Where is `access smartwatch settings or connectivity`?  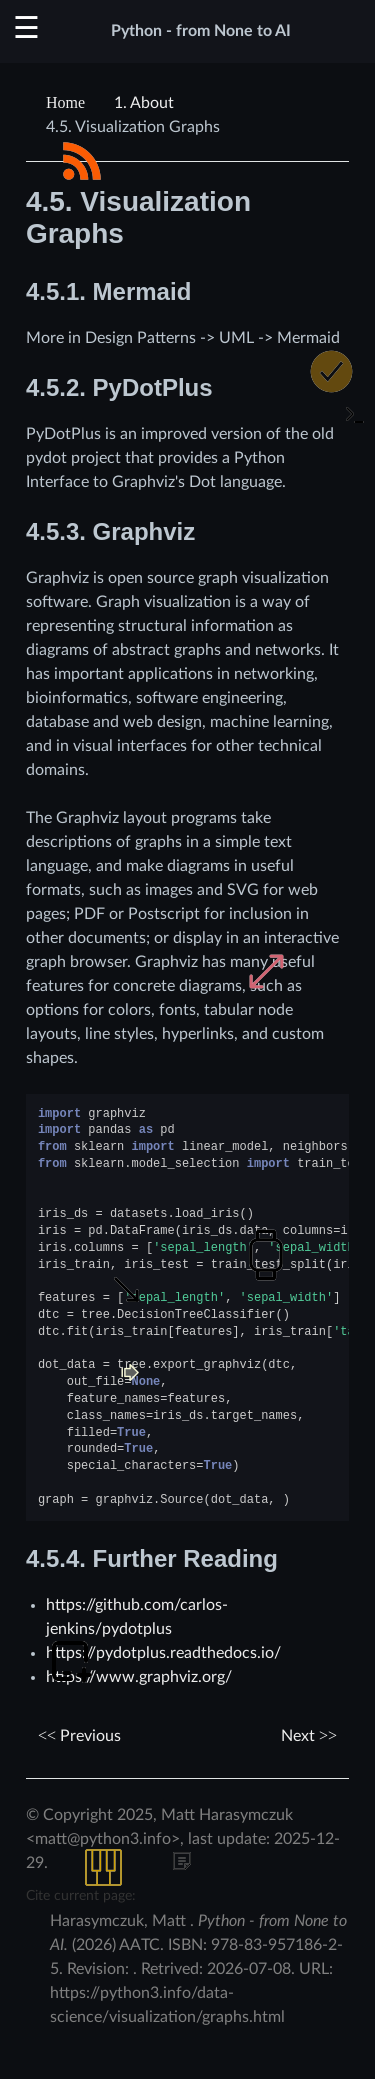 access smartwatch settings or connectivity is located at coordinates (266, 1255).